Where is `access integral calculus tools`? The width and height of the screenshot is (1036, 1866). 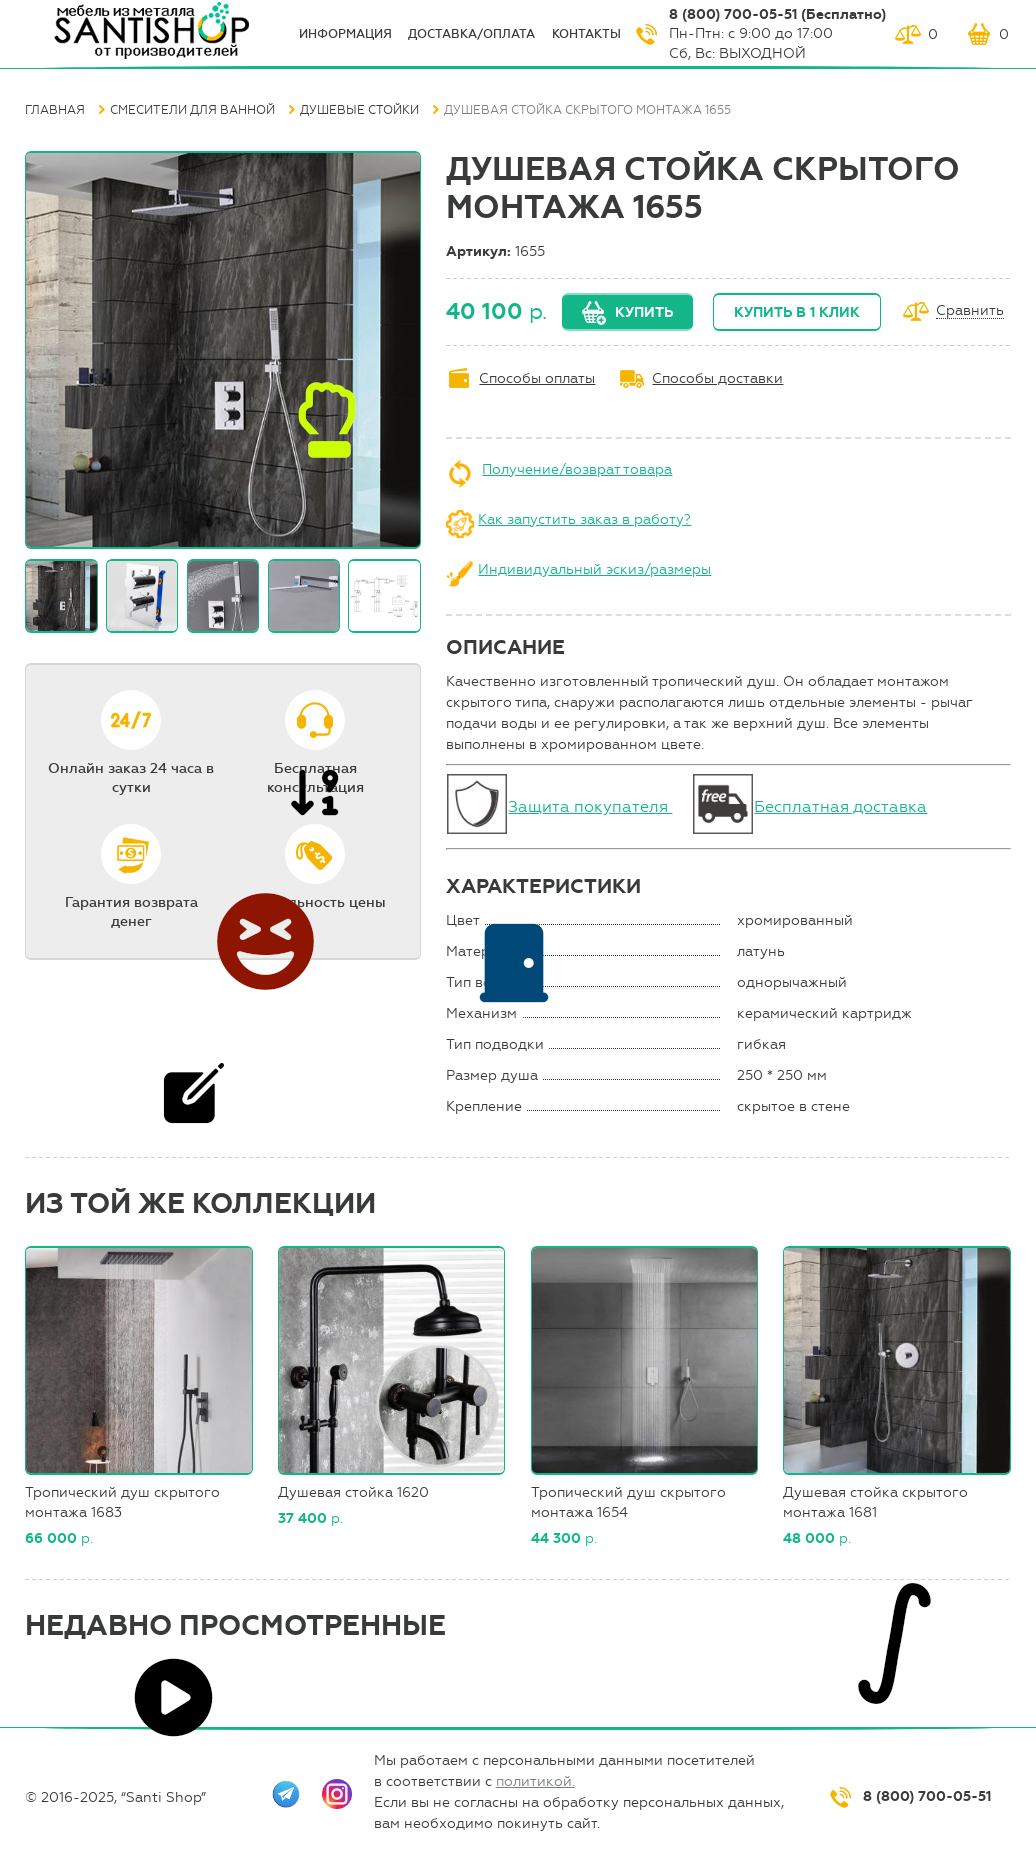 access integral calculus tools is located at coordinates (894, 1643).